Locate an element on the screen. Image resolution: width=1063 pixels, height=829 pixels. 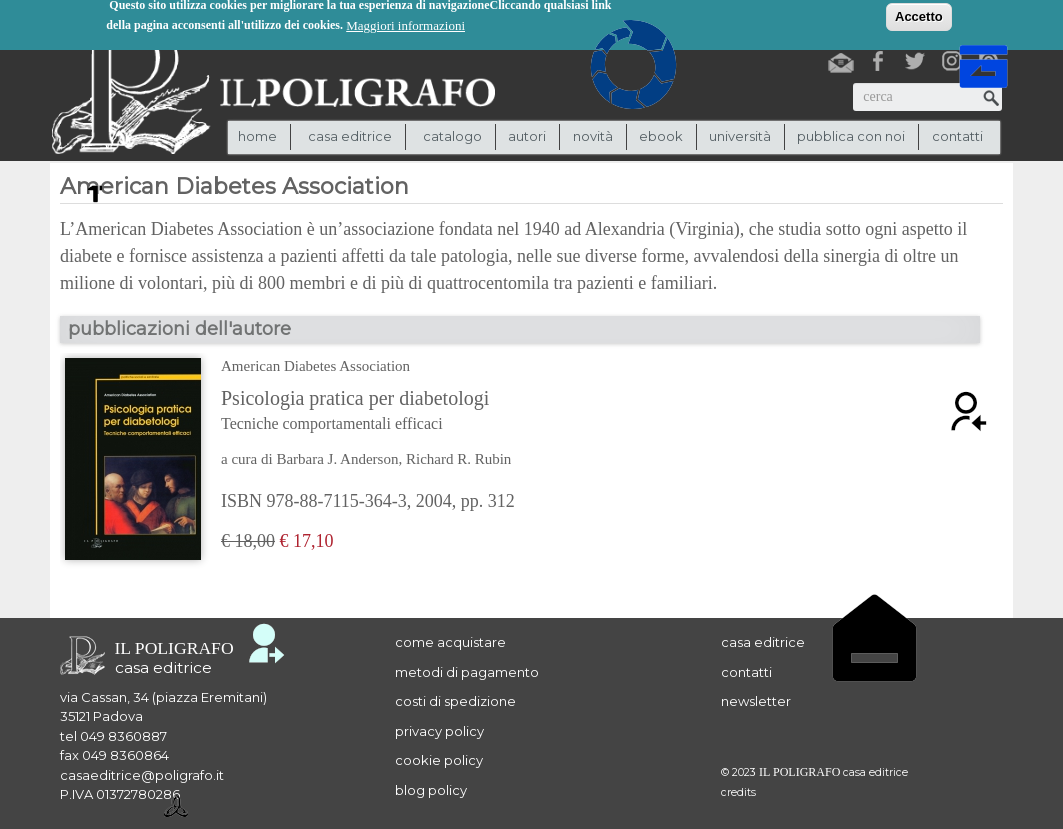
access design or creative tools is located at coordinates (95, 193).